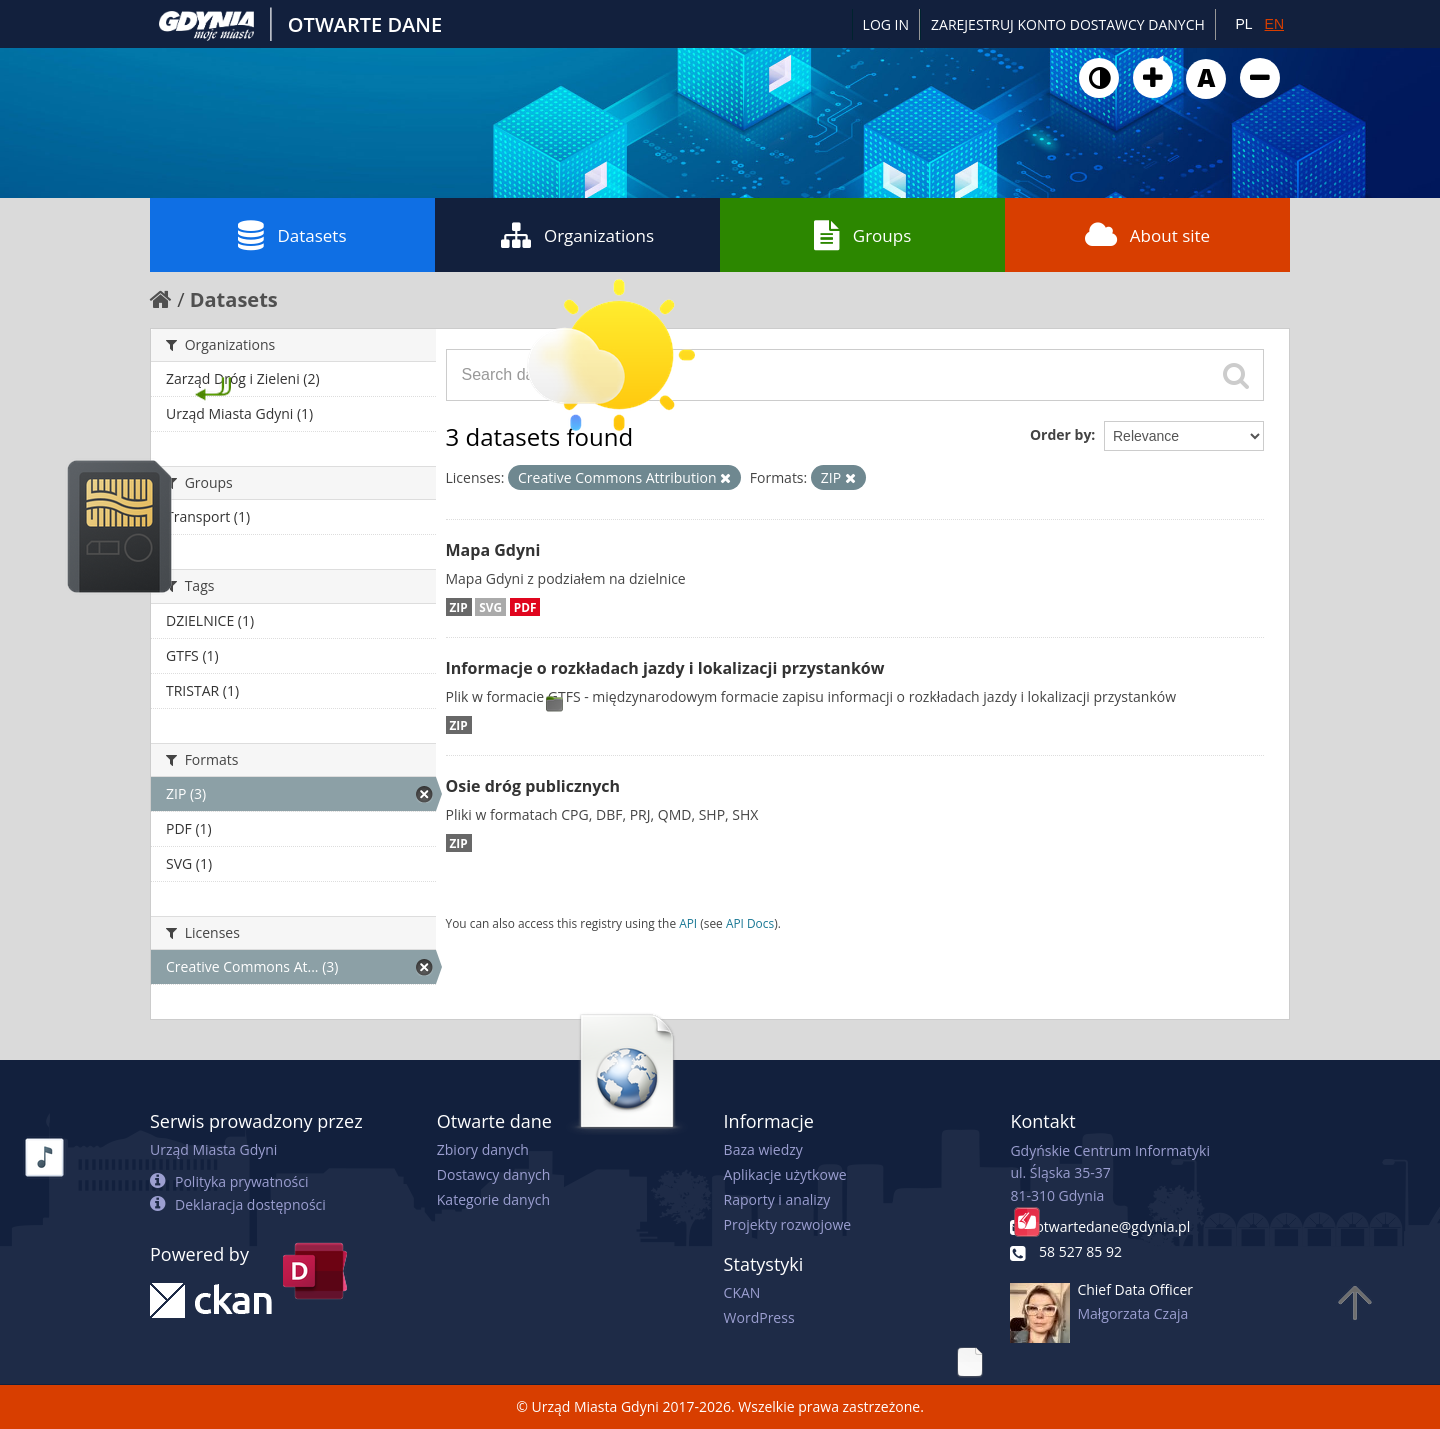  I want to click on open an eps vector file, so click(1027, 1222).